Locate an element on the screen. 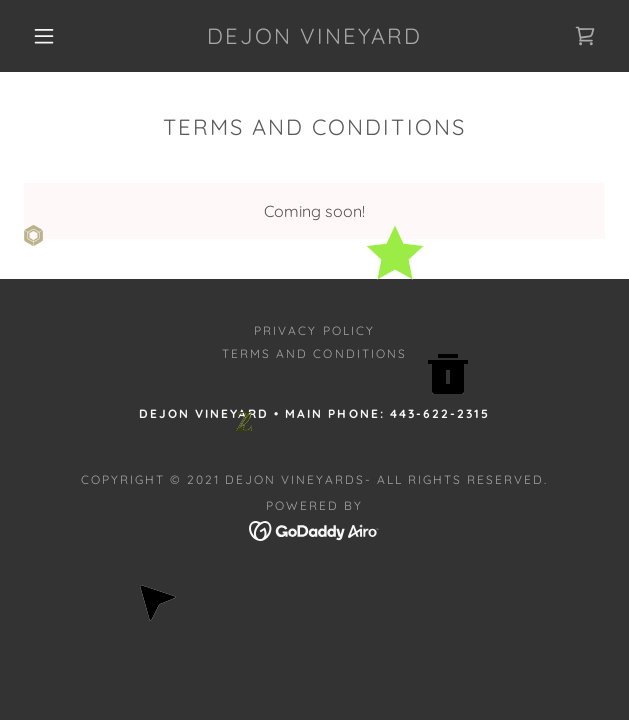 Image resolution: width=629 pixels, height=720 pixels. start navigation to destination is located at coordinates (157, 602).